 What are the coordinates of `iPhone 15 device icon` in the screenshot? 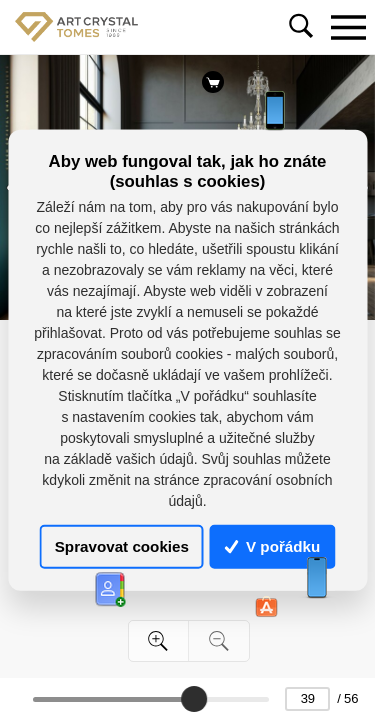 It's located at (317, 578).